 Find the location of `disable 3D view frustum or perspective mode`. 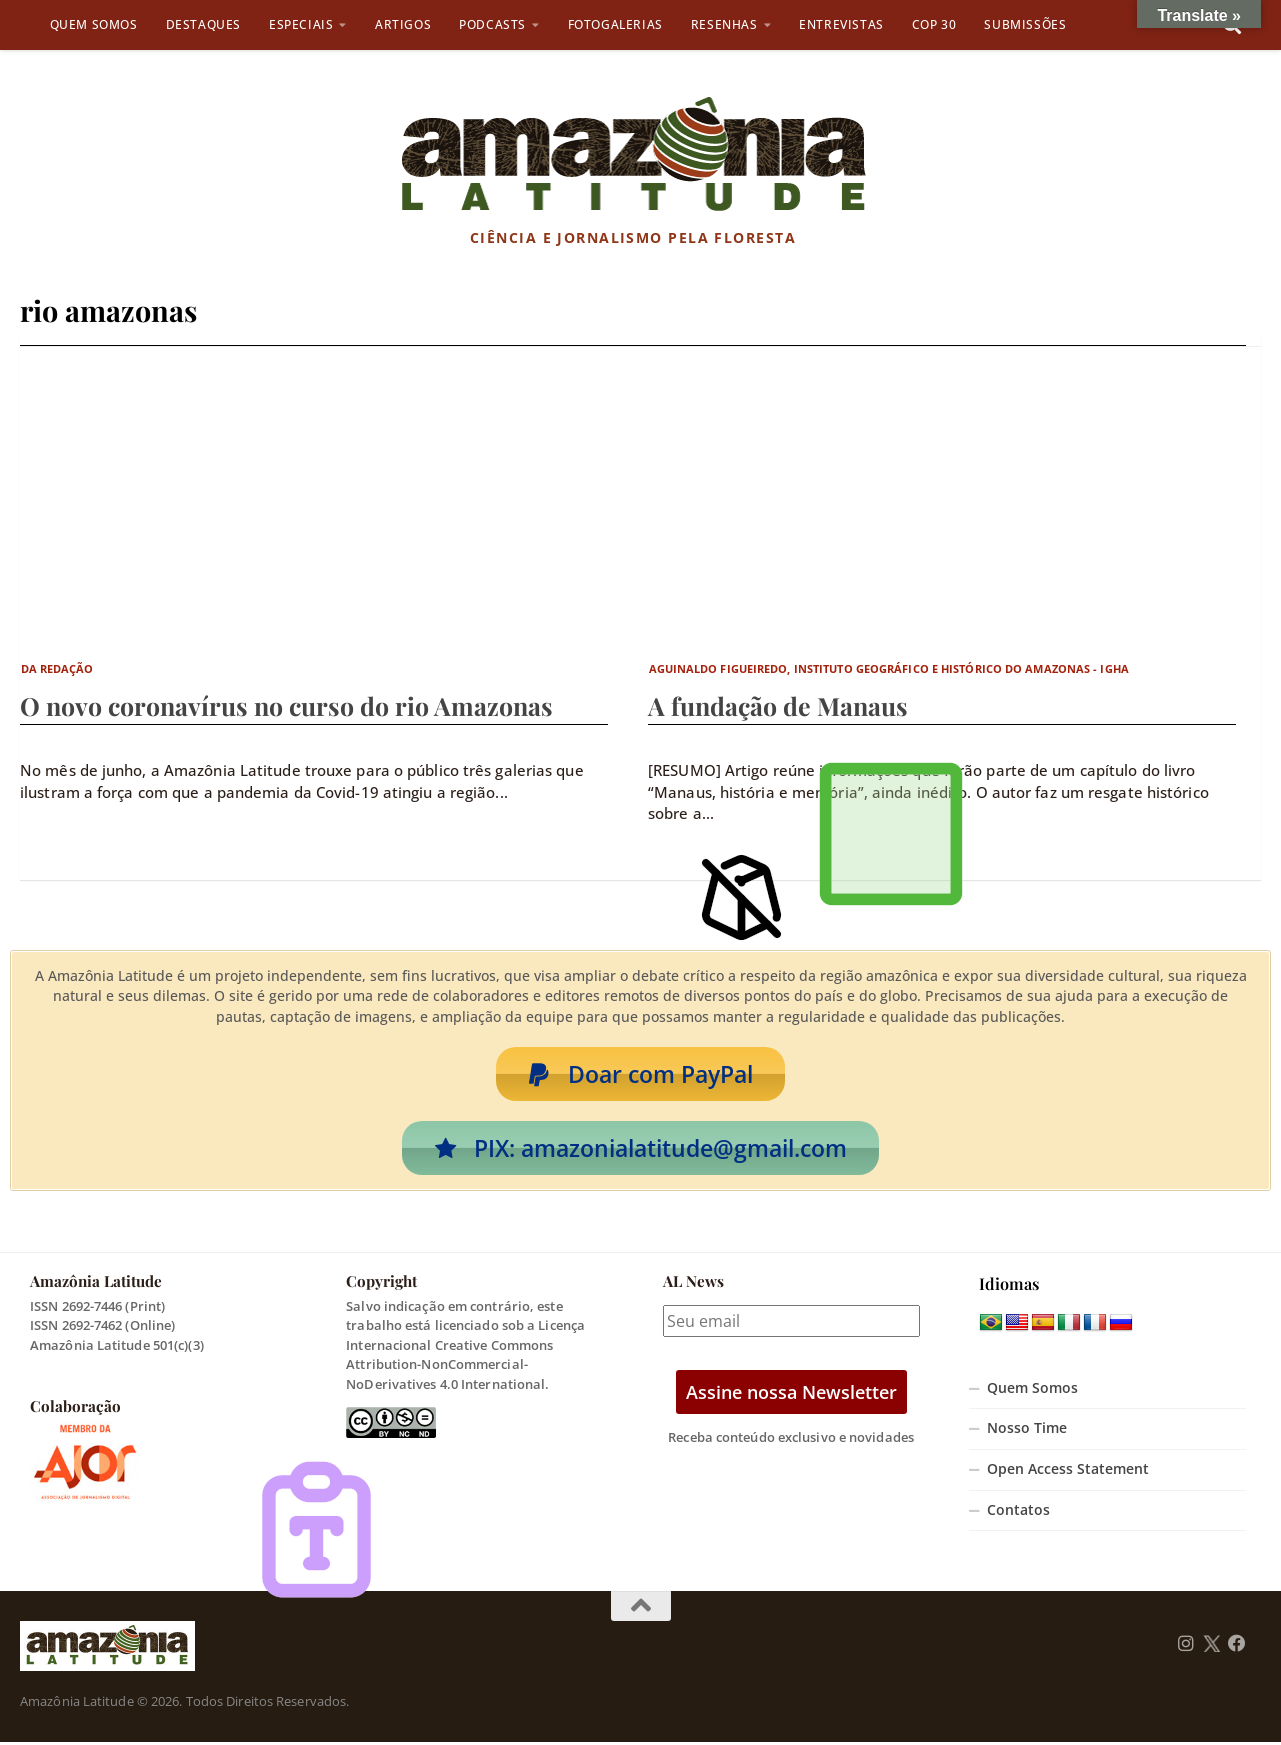

disable 3D view frustum or perspective mode is located at coordinates (741, 898).